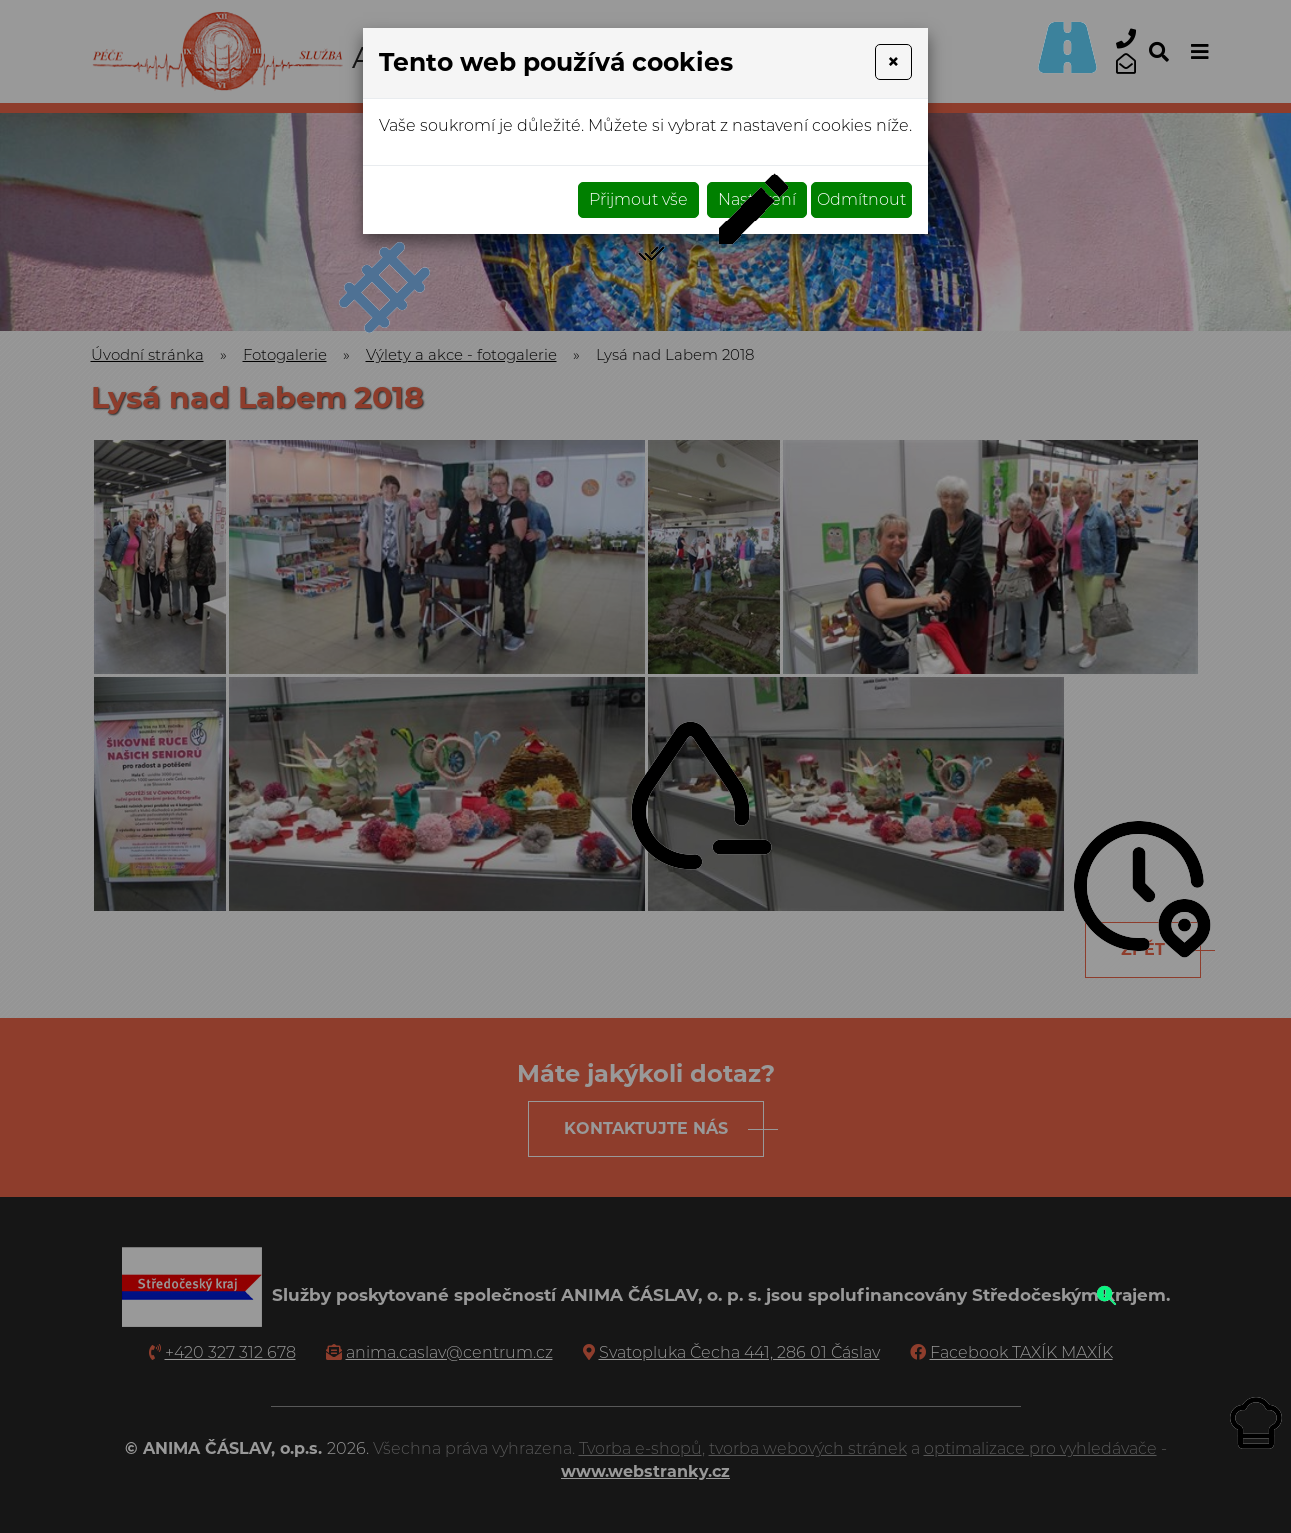 This screenshot has height=1533, width=1291. Describe the element at coordinates (1067, 47) in the screenshot. I see `access navigation or directions` at that location.